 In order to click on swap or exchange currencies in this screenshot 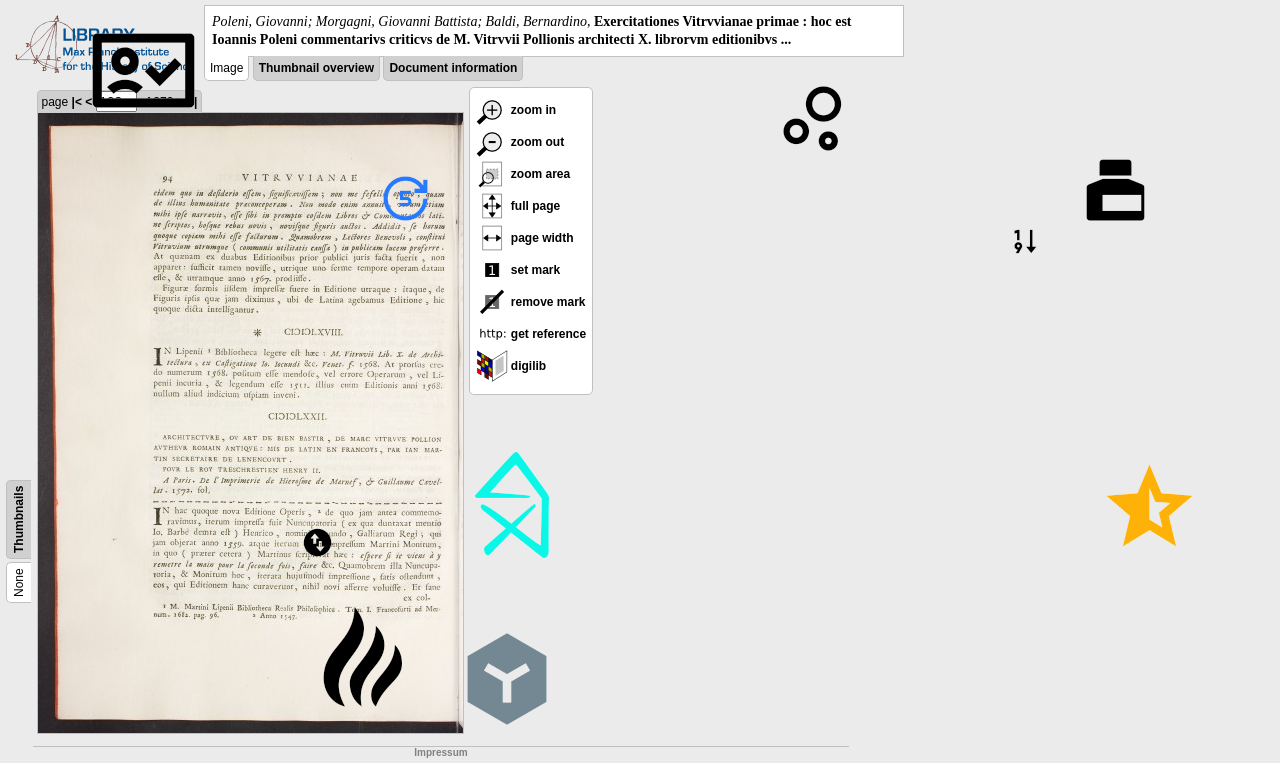, I will do `click(317, 542)`.